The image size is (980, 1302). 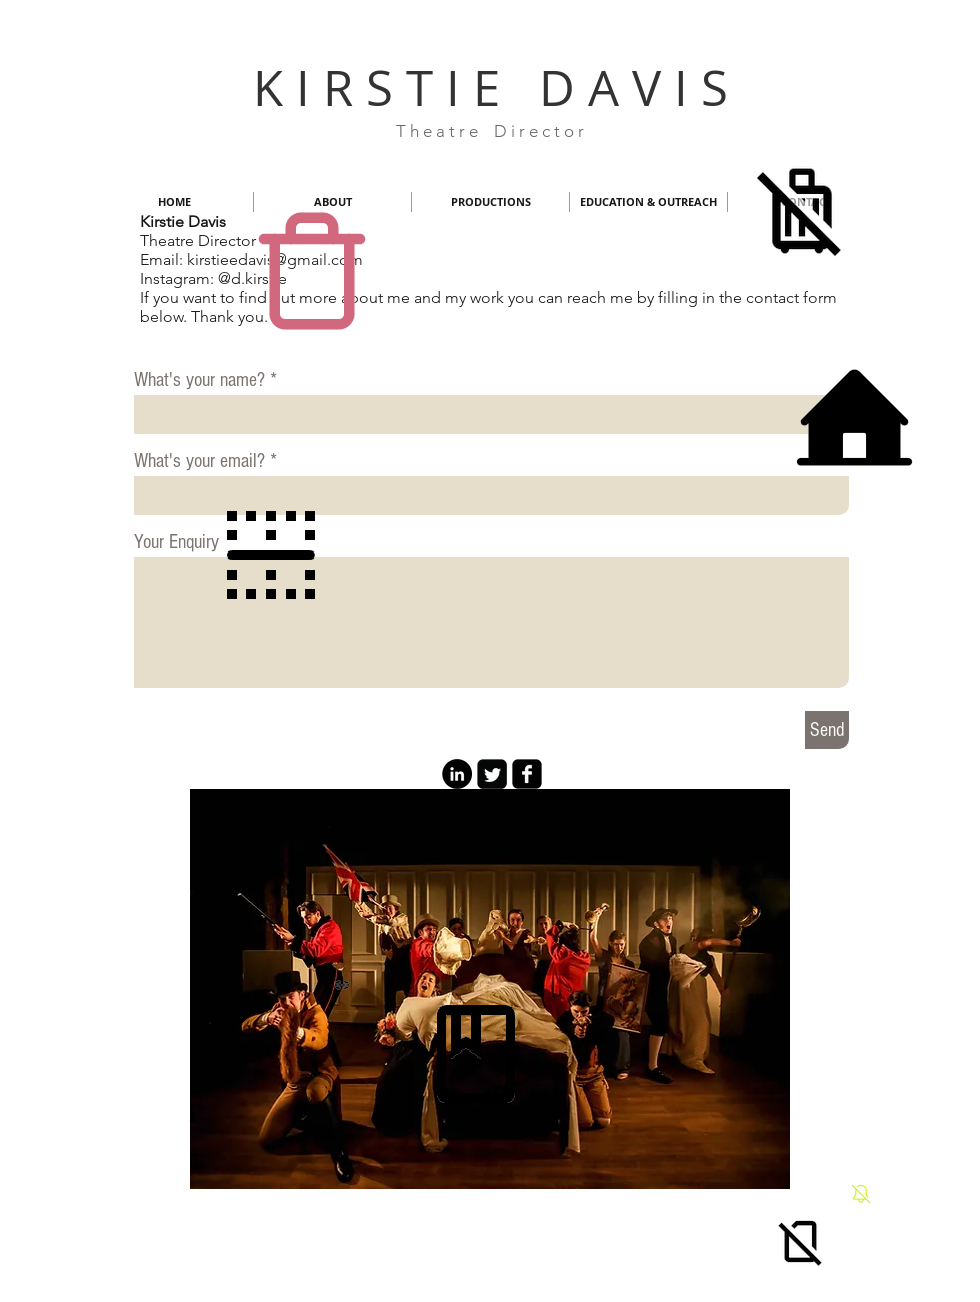 What do you see at coordinates (476, 1054) in the screenshot?
I see `access your classes or courses` at bounding box center [476, 1054].